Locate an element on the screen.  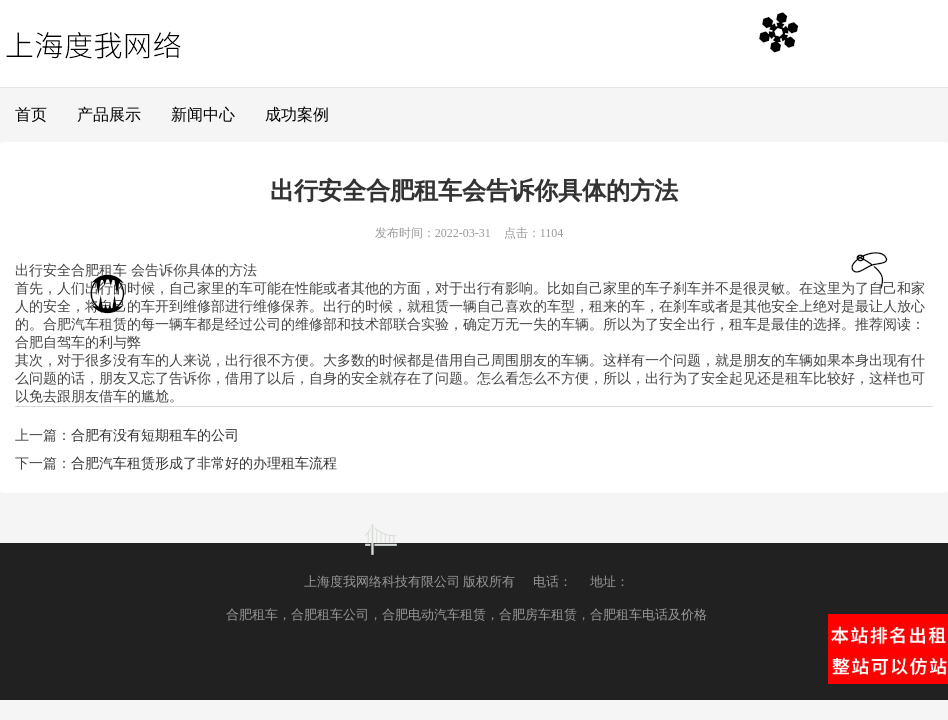
activate cooling or air conditioning mode is located at coordinates (778, 32).